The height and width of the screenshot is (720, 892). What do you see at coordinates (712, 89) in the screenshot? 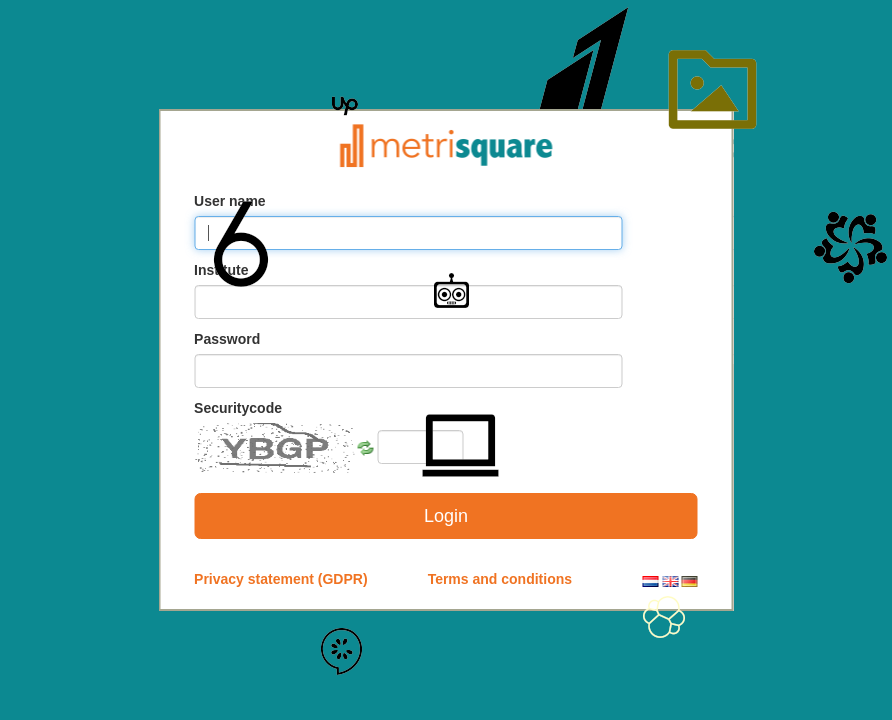
I see `open photo or image folder` at bounding box center [712, 89].